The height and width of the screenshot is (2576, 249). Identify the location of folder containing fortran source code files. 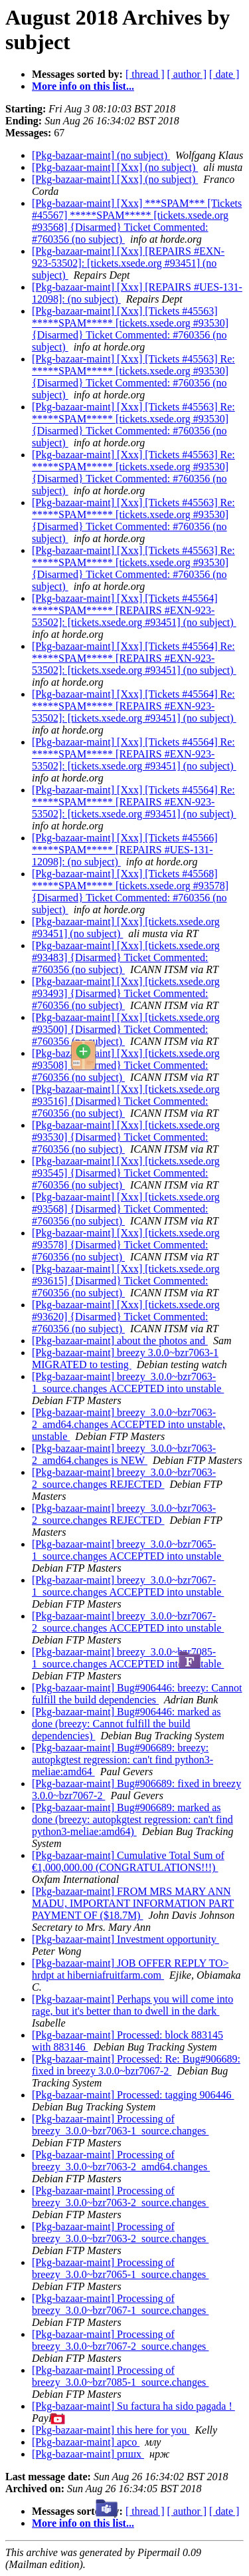
(189, 1660).